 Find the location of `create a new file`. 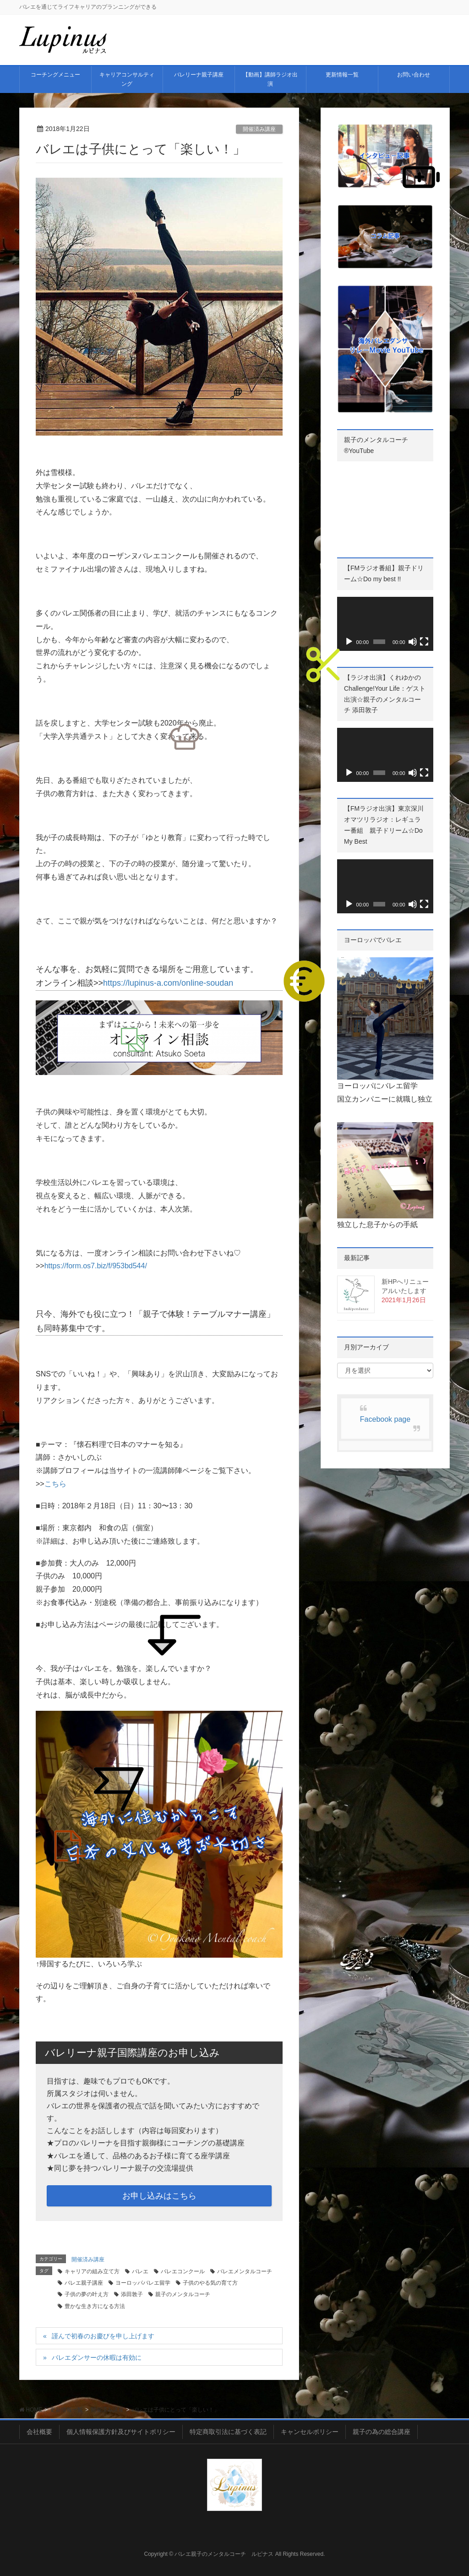

create a new file is located at coordinates (68, 1846).